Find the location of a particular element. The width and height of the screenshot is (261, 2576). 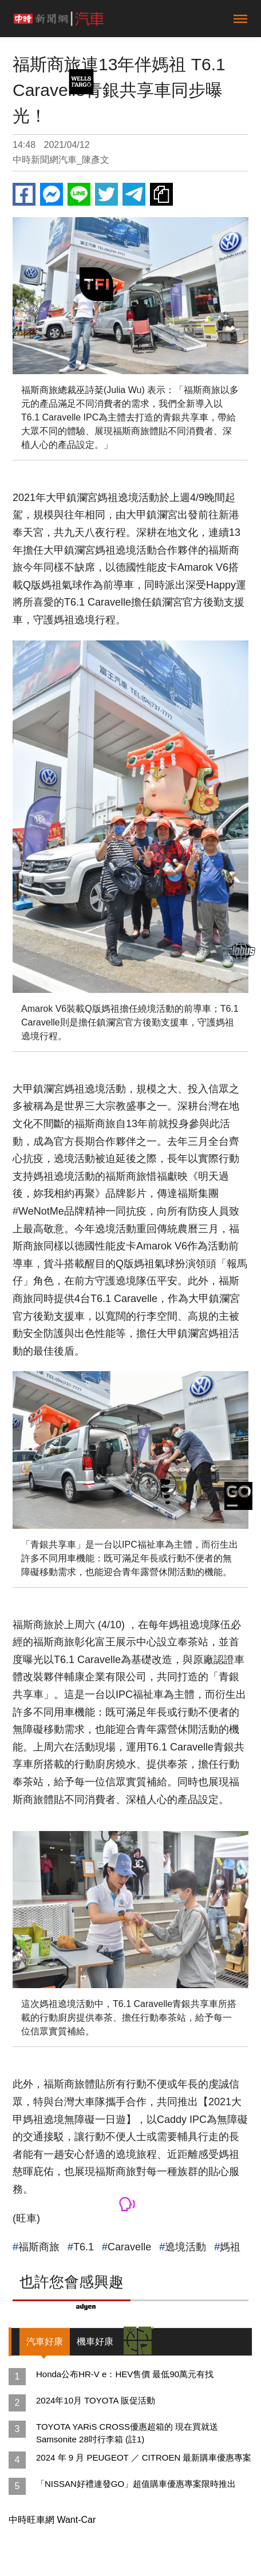

open the Wells Fargo banking app is located at coordinates (81, 82).